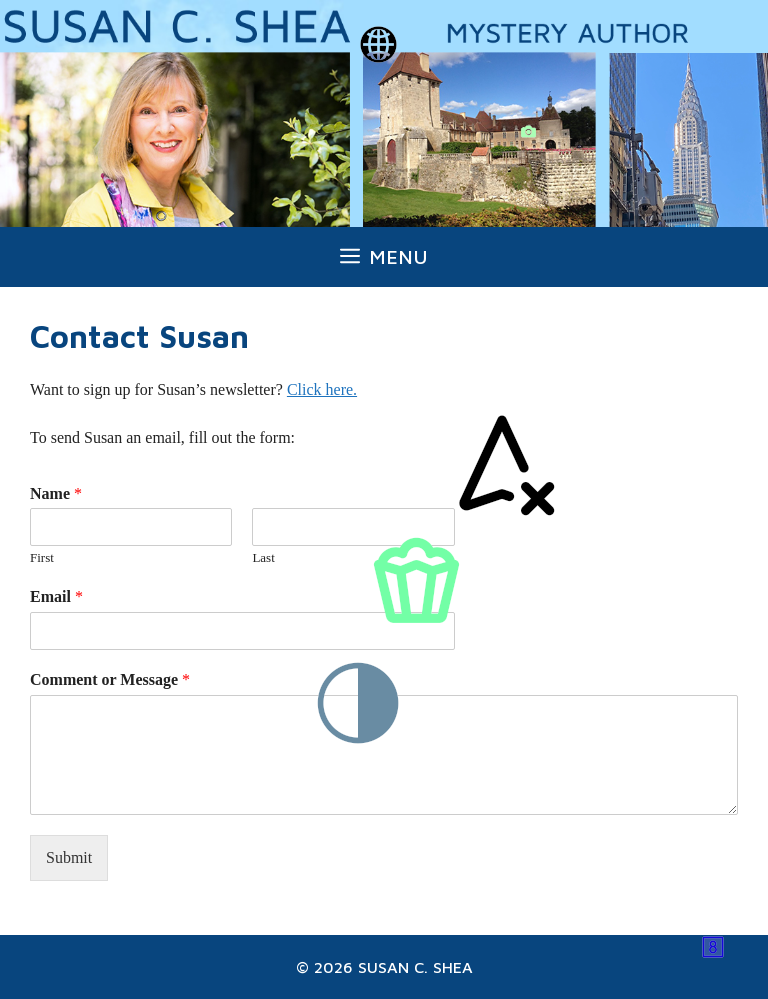 The height and width of the screenshot is (999, 768). What do you see at coordinates (502, 463) in the screenshot?
I see `disable navigation or GPS tracking` at bounding box center [502, 463].